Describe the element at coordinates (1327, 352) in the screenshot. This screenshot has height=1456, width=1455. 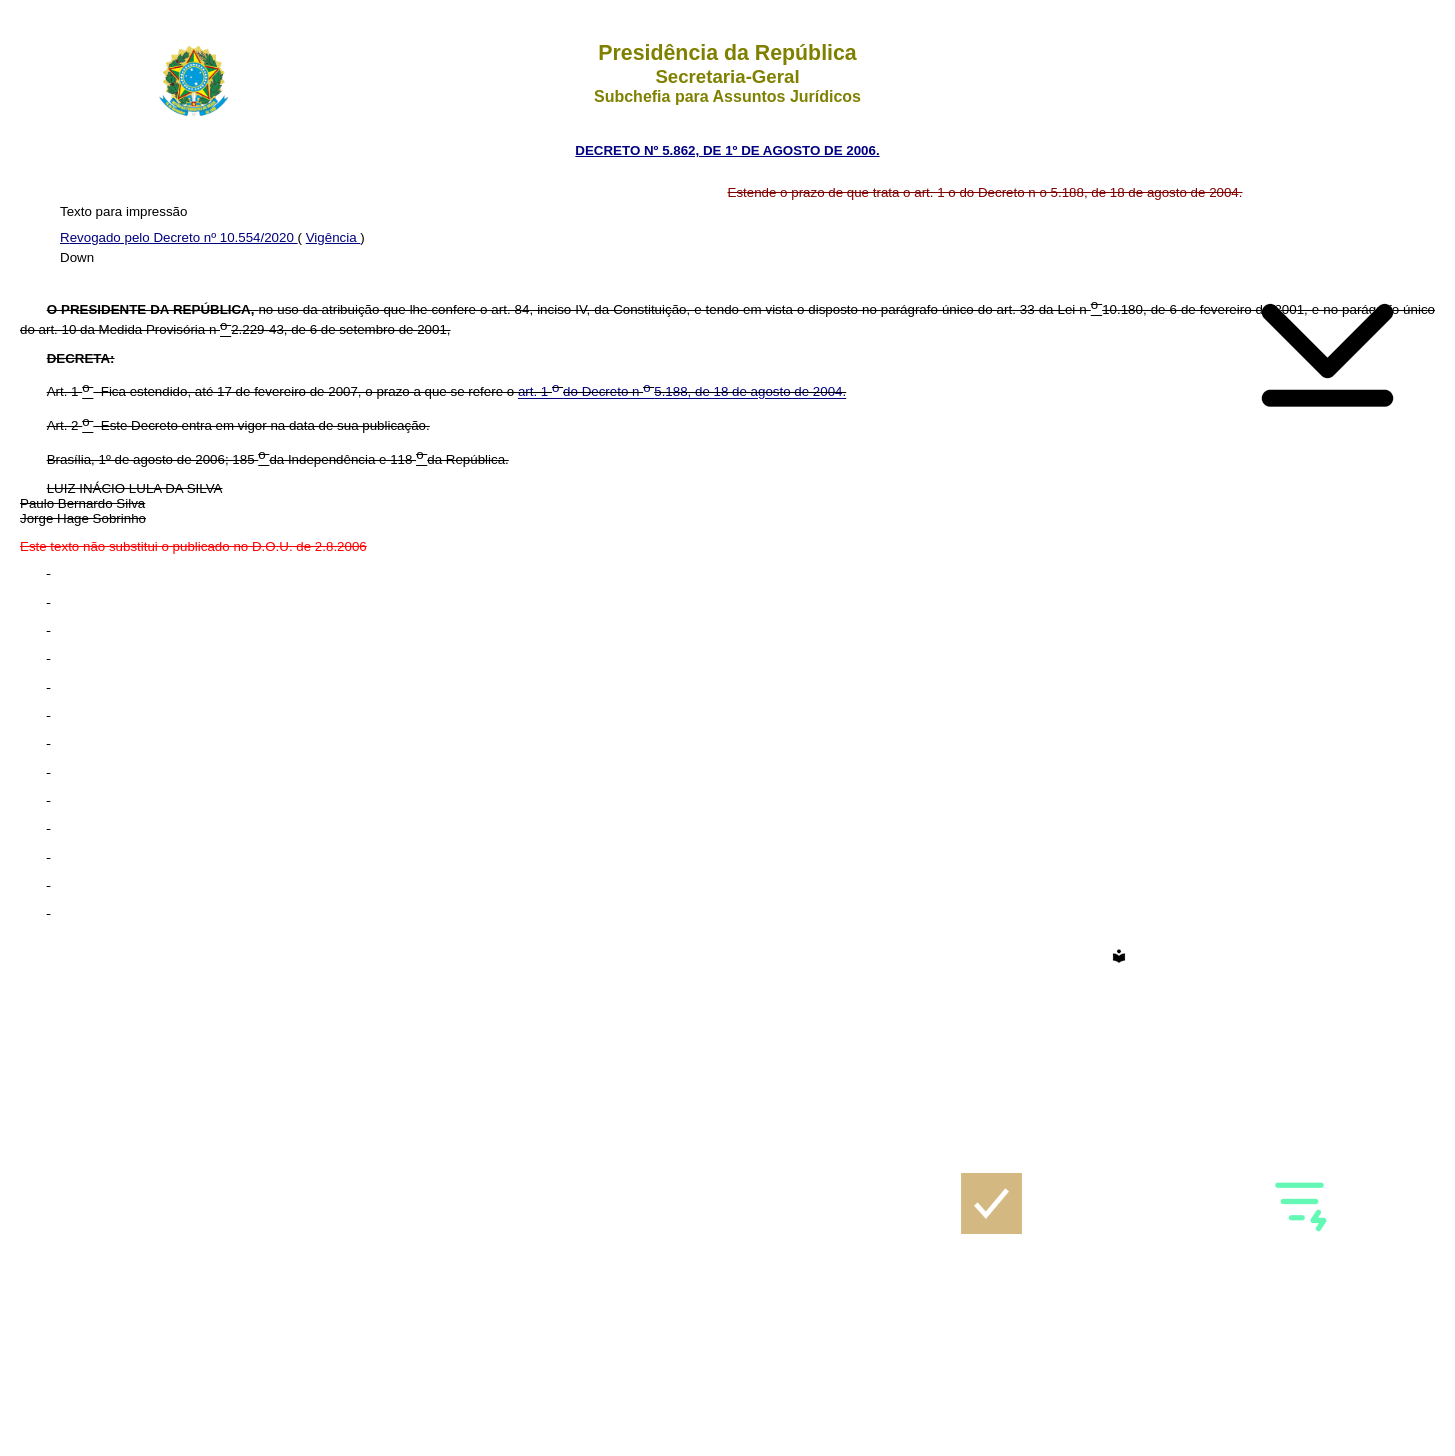
I see `expand content or dropdown menu` at that location.